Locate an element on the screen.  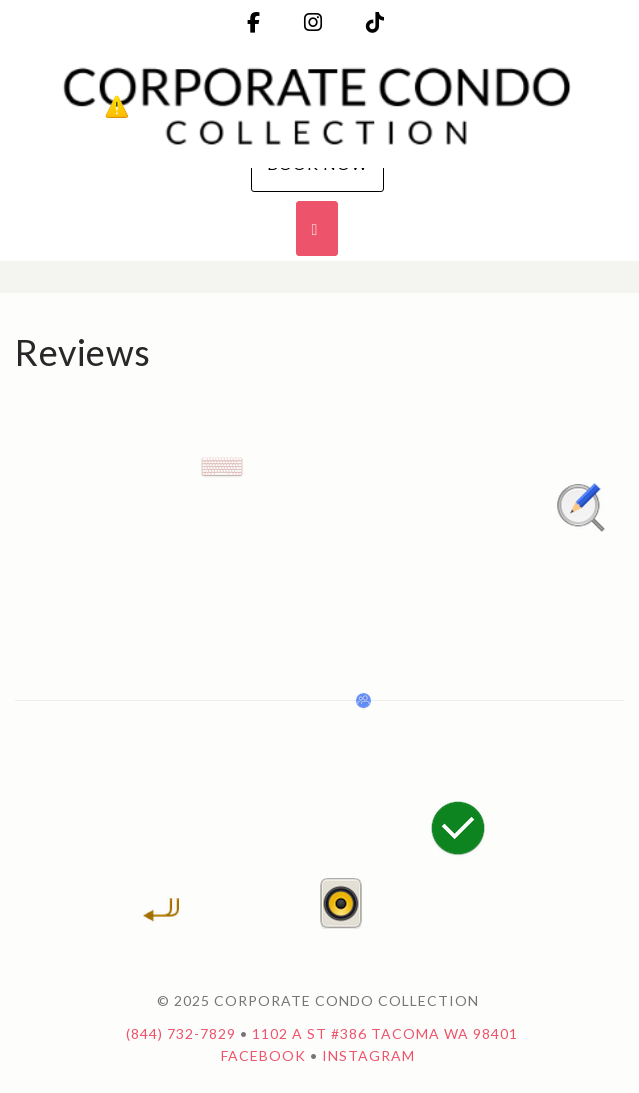
dropbox sync completed successfully is located at coordinates (458, 828).